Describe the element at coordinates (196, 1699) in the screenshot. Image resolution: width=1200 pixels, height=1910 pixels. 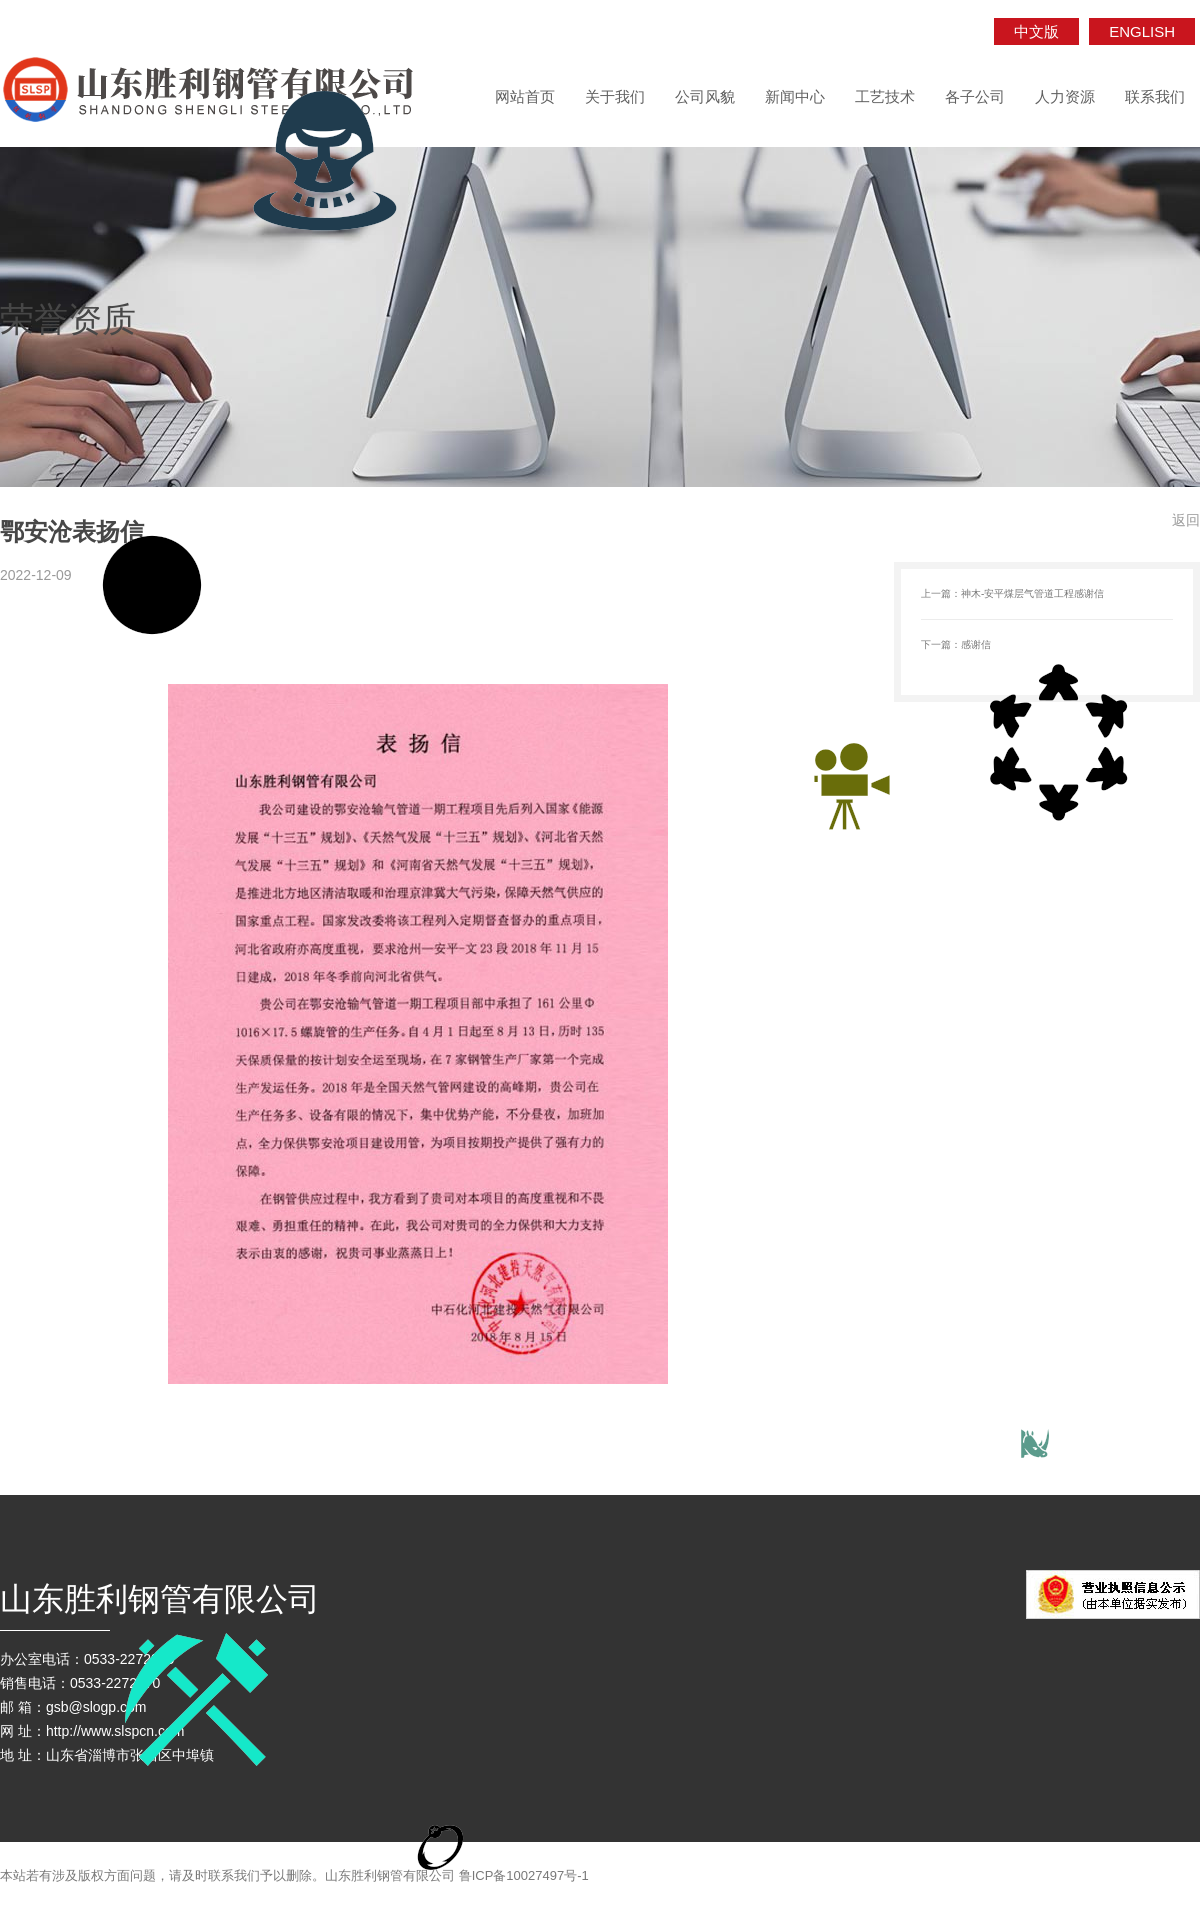
I see `access stone crafting menu` at that location.